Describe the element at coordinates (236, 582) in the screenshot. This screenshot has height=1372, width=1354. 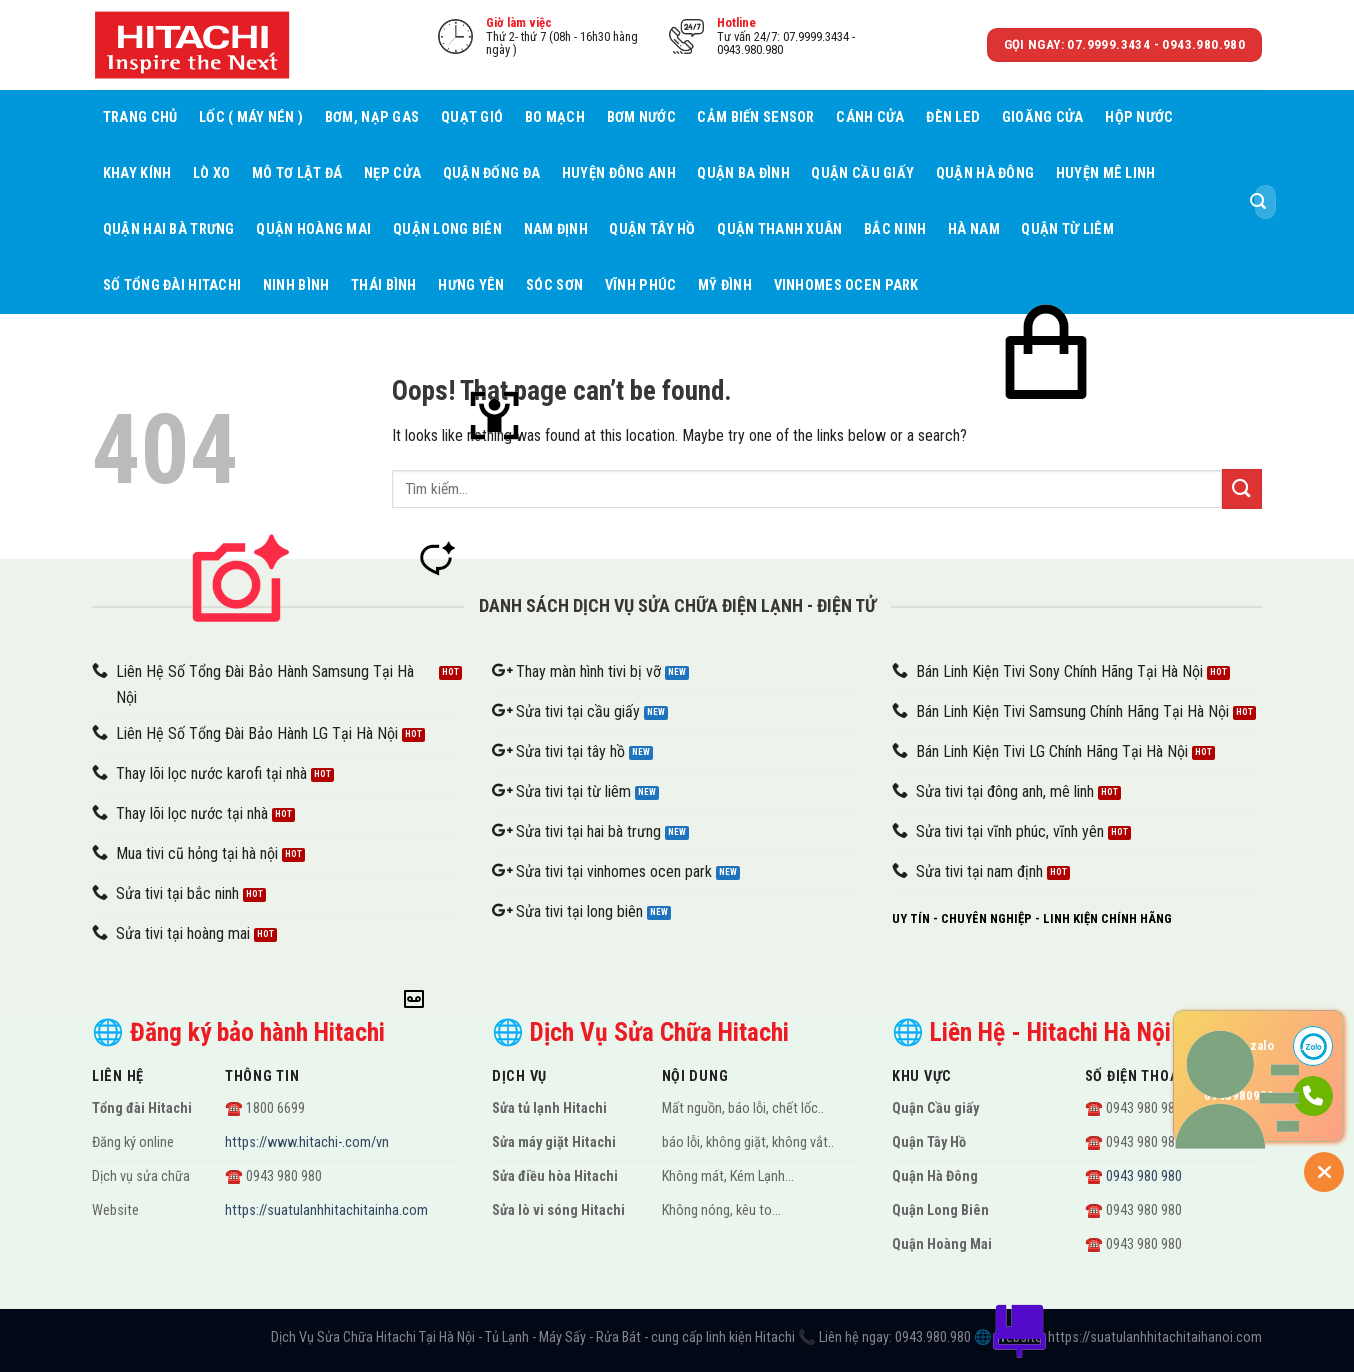
I see `activate AI-powered camera features` at that location.